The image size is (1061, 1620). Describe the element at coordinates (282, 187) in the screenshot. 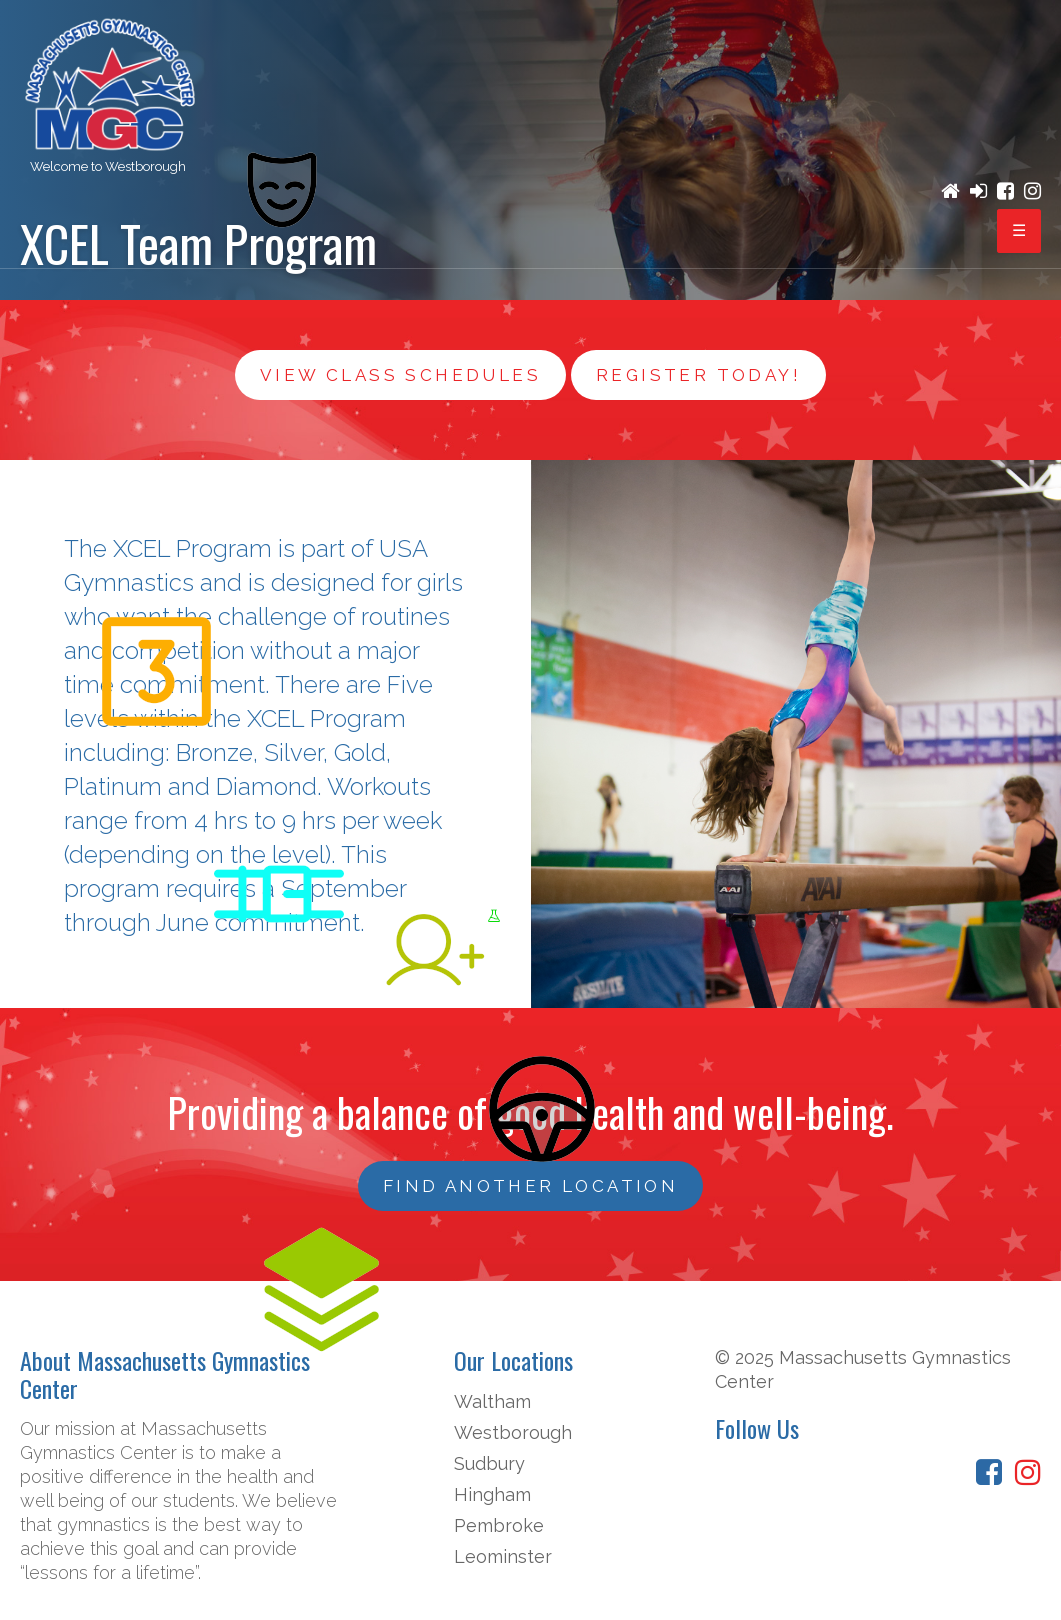

I see `theater or entertainment category` at that location.